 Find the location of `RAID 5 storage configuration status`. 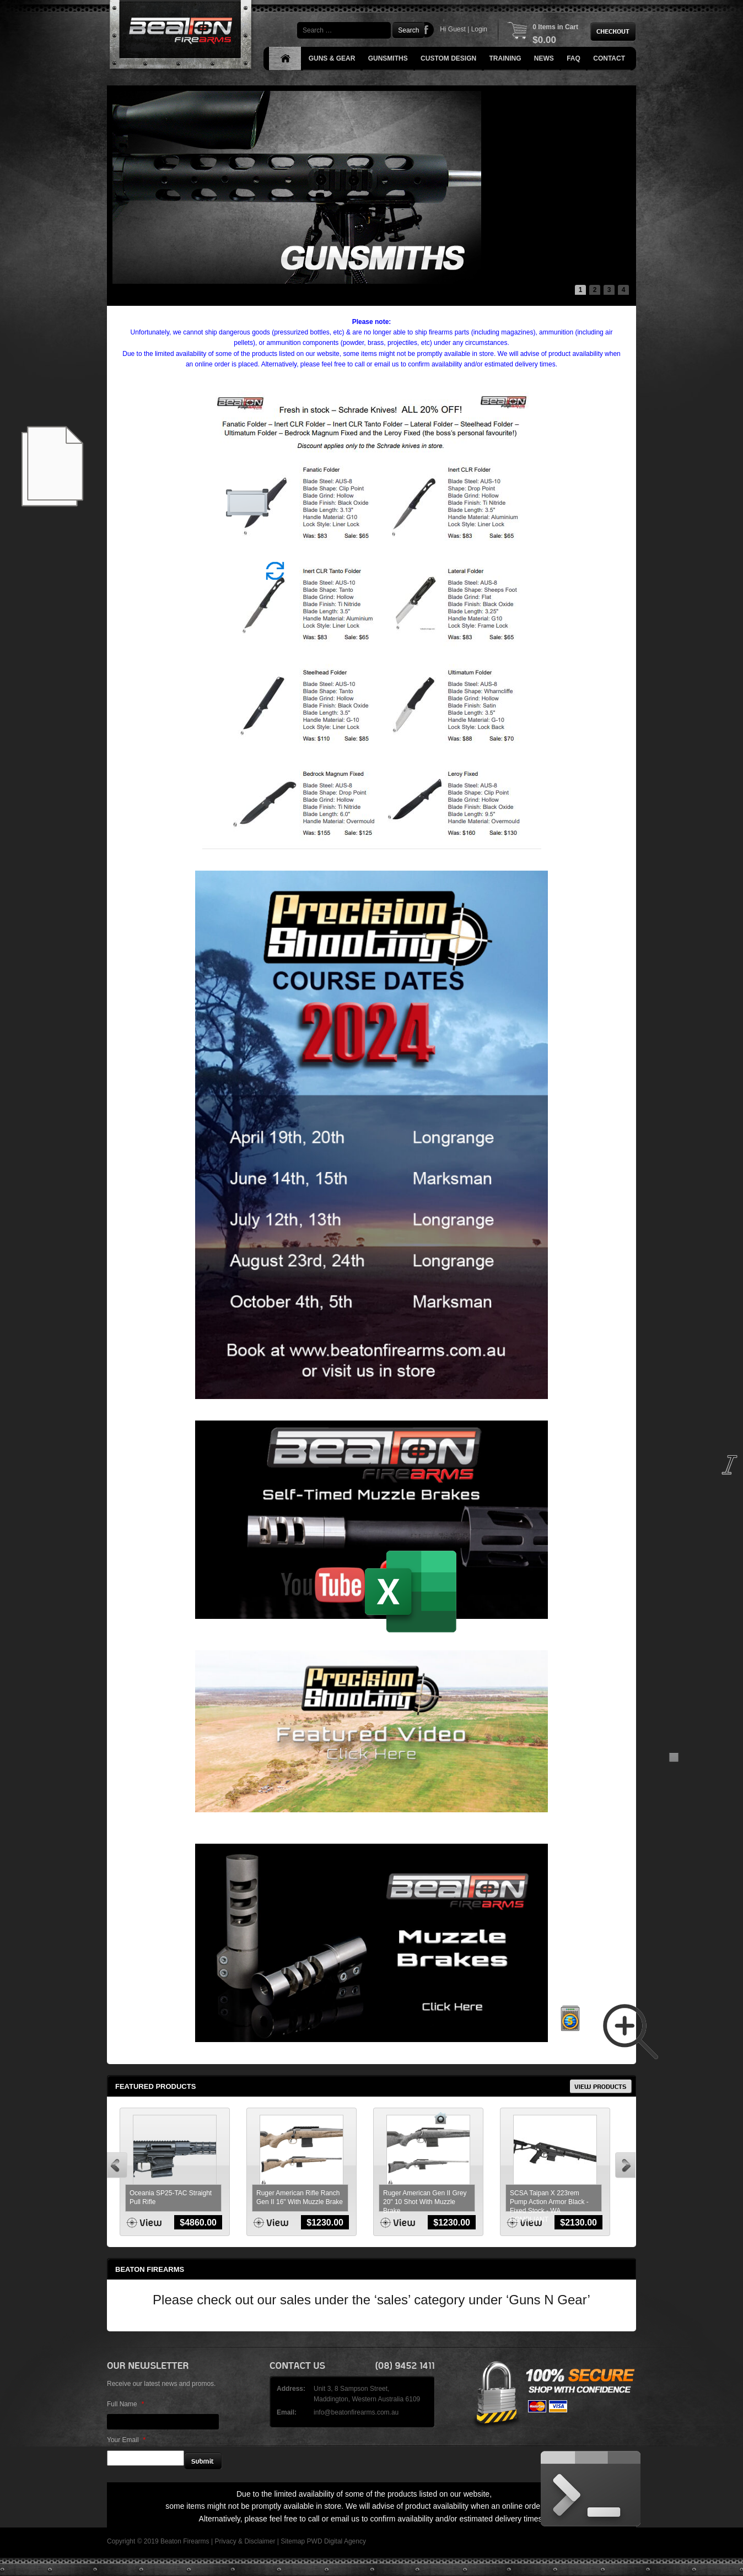

RAID 5 storage configuration status is located at coordinates (570, 2018).